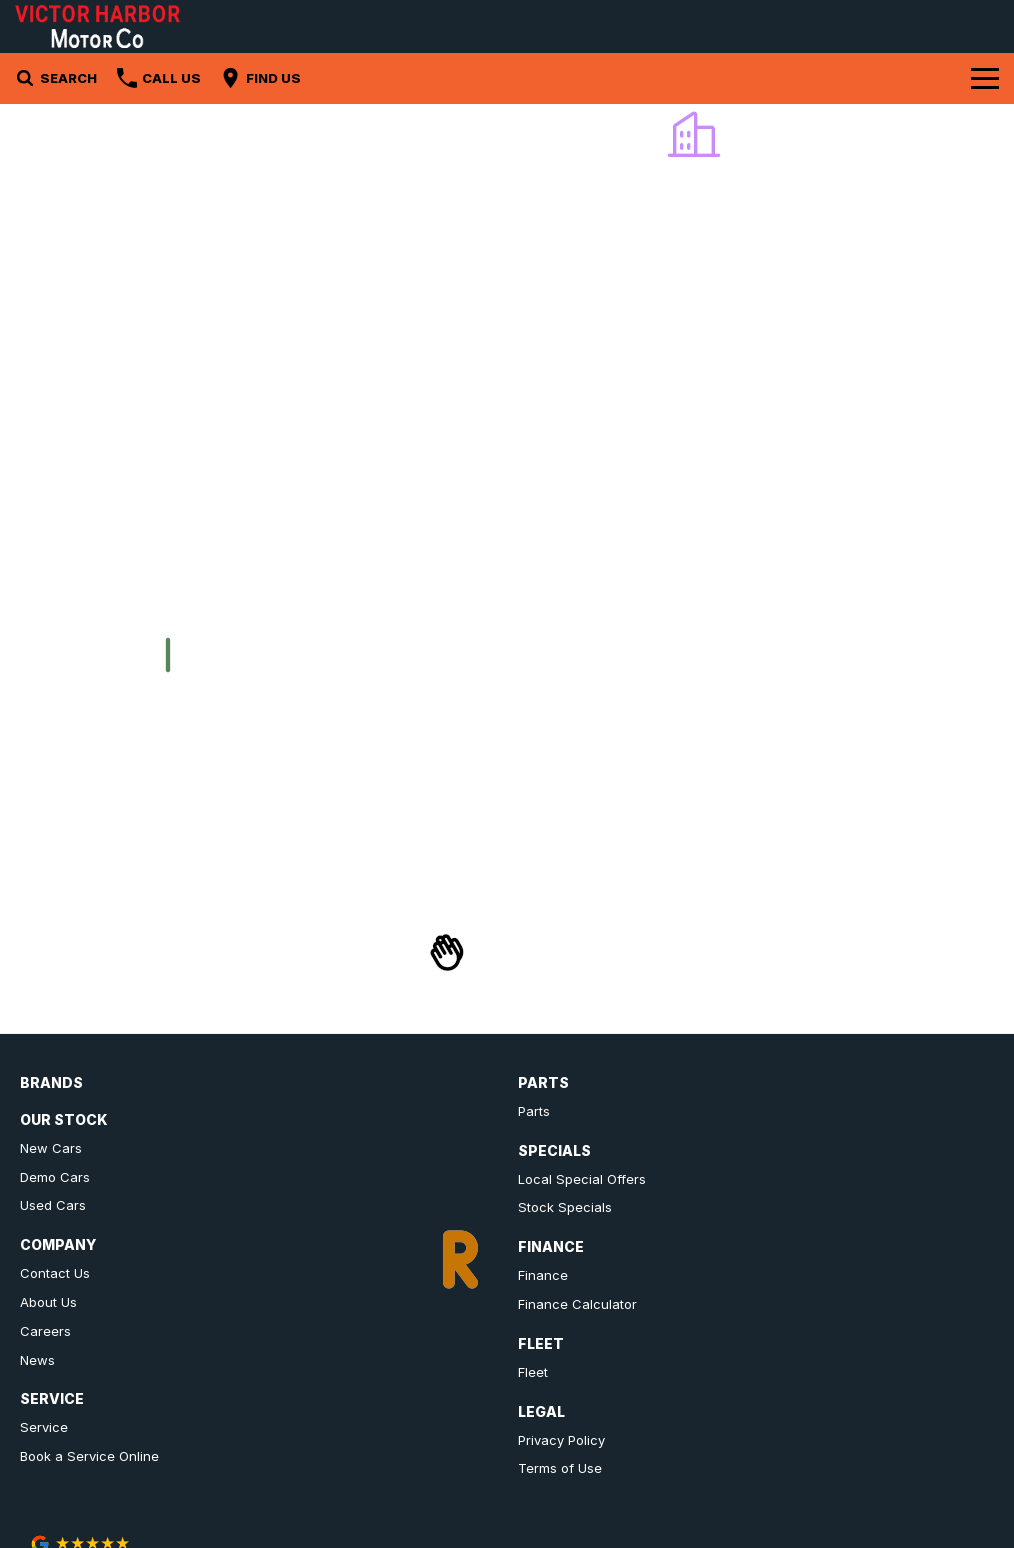 The image size is (1014, 1548). Describe the element at coordinates (460, 1259) in the screenshot. I see `indicates a rating or review section` at that location.